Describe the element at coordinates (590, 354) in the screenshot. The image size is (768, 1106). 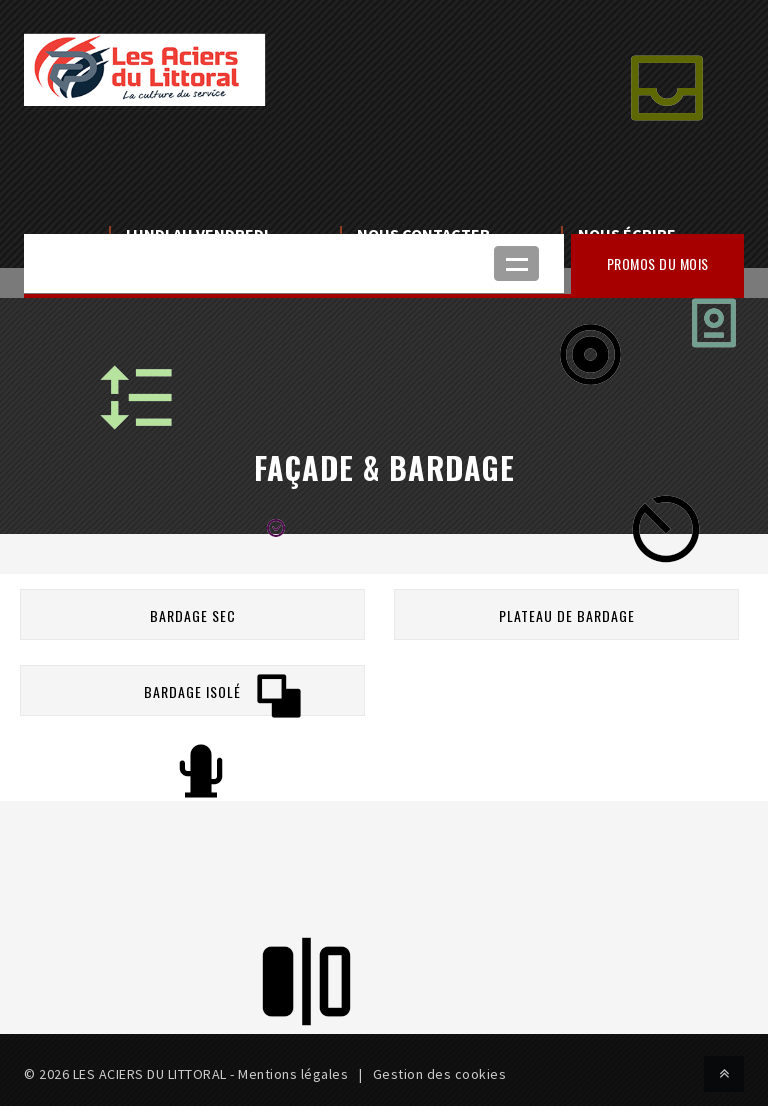
I see `enable focus or do not disturb mode` at that location.